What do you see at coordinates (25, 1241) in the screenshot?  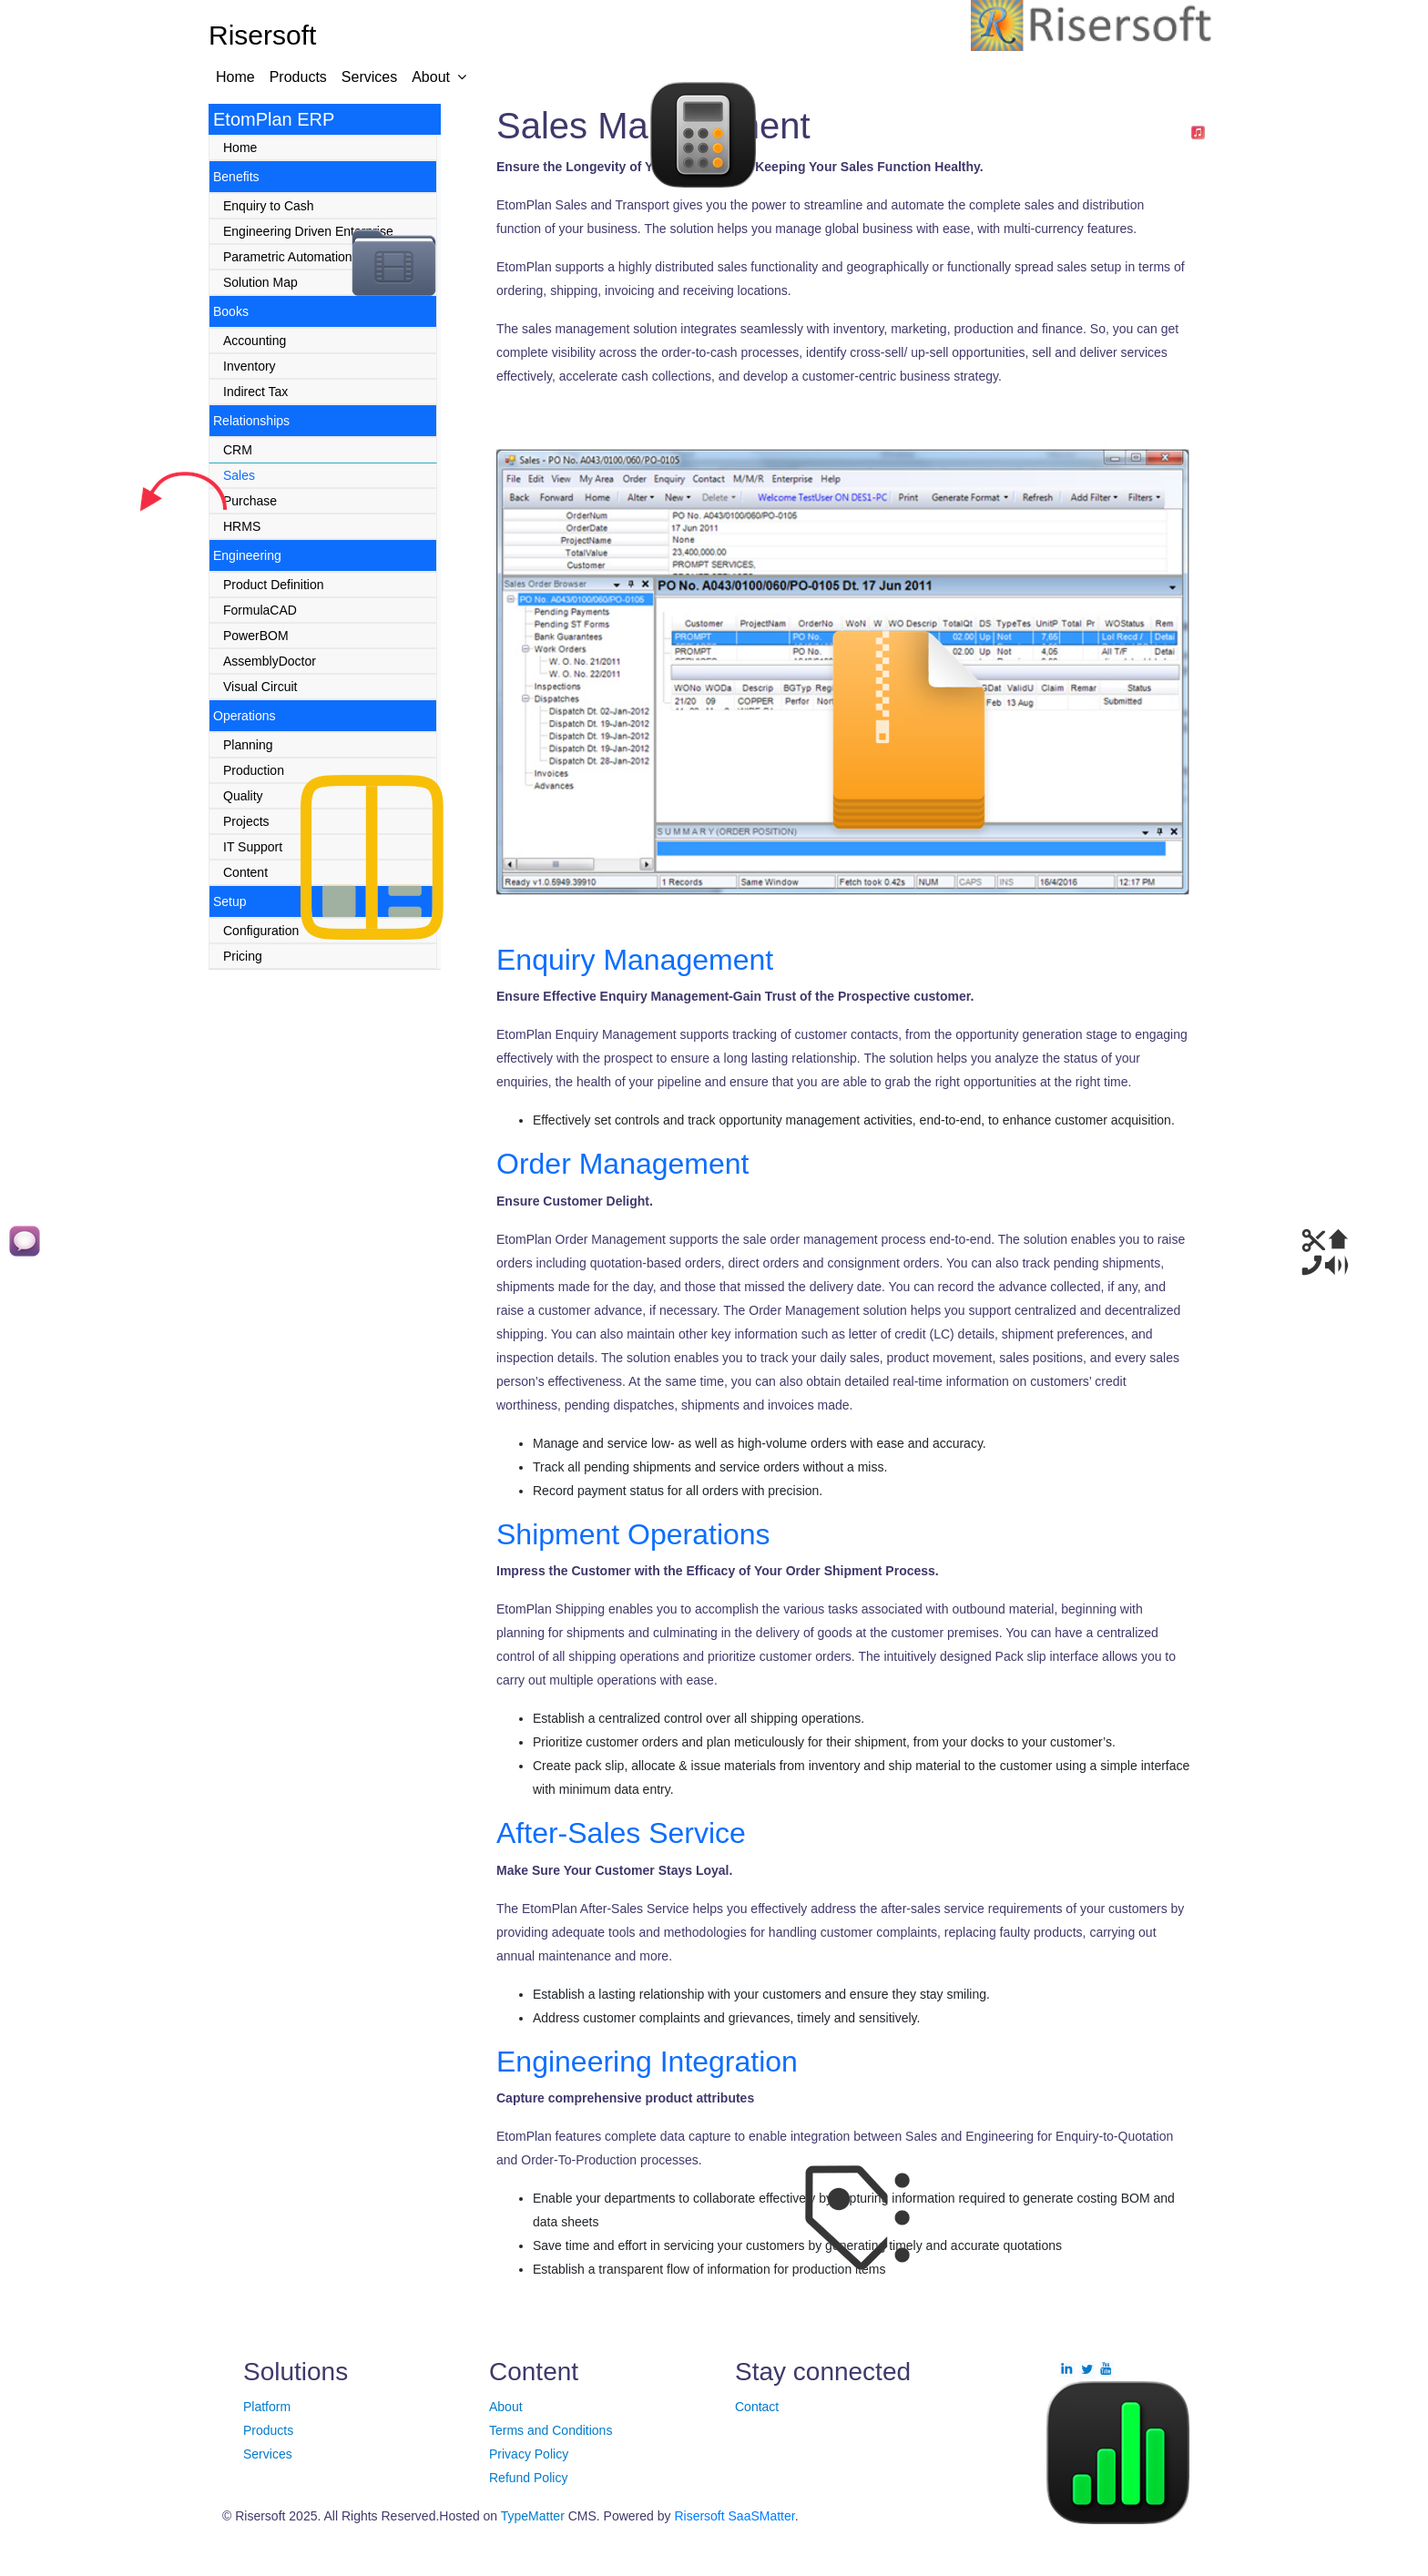 I see `open pidgin instant messaging app` at bounding box center [25, 1241].